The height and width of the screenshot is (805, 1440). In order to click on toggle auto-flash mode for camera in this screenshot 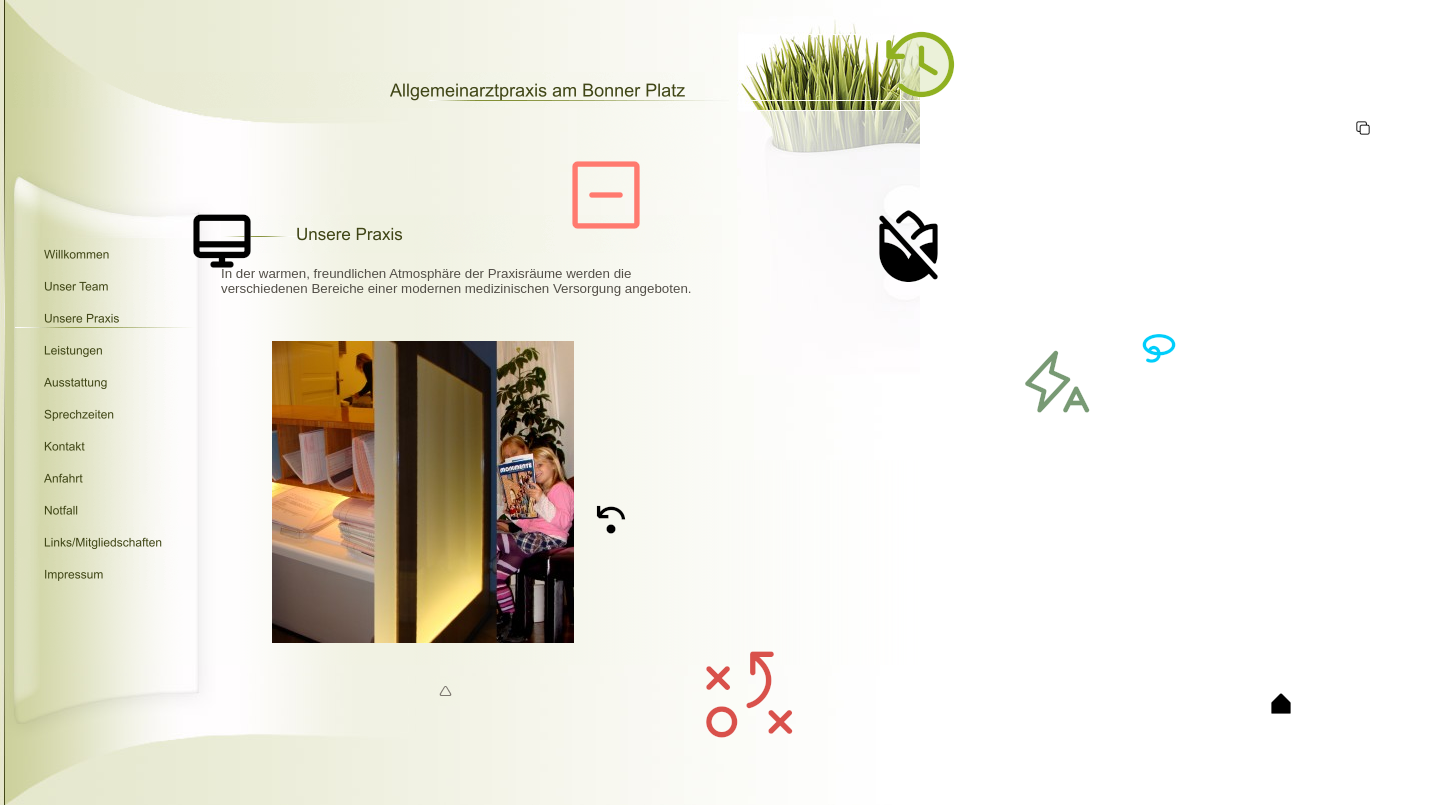, I will do `click(1056, 384)`.